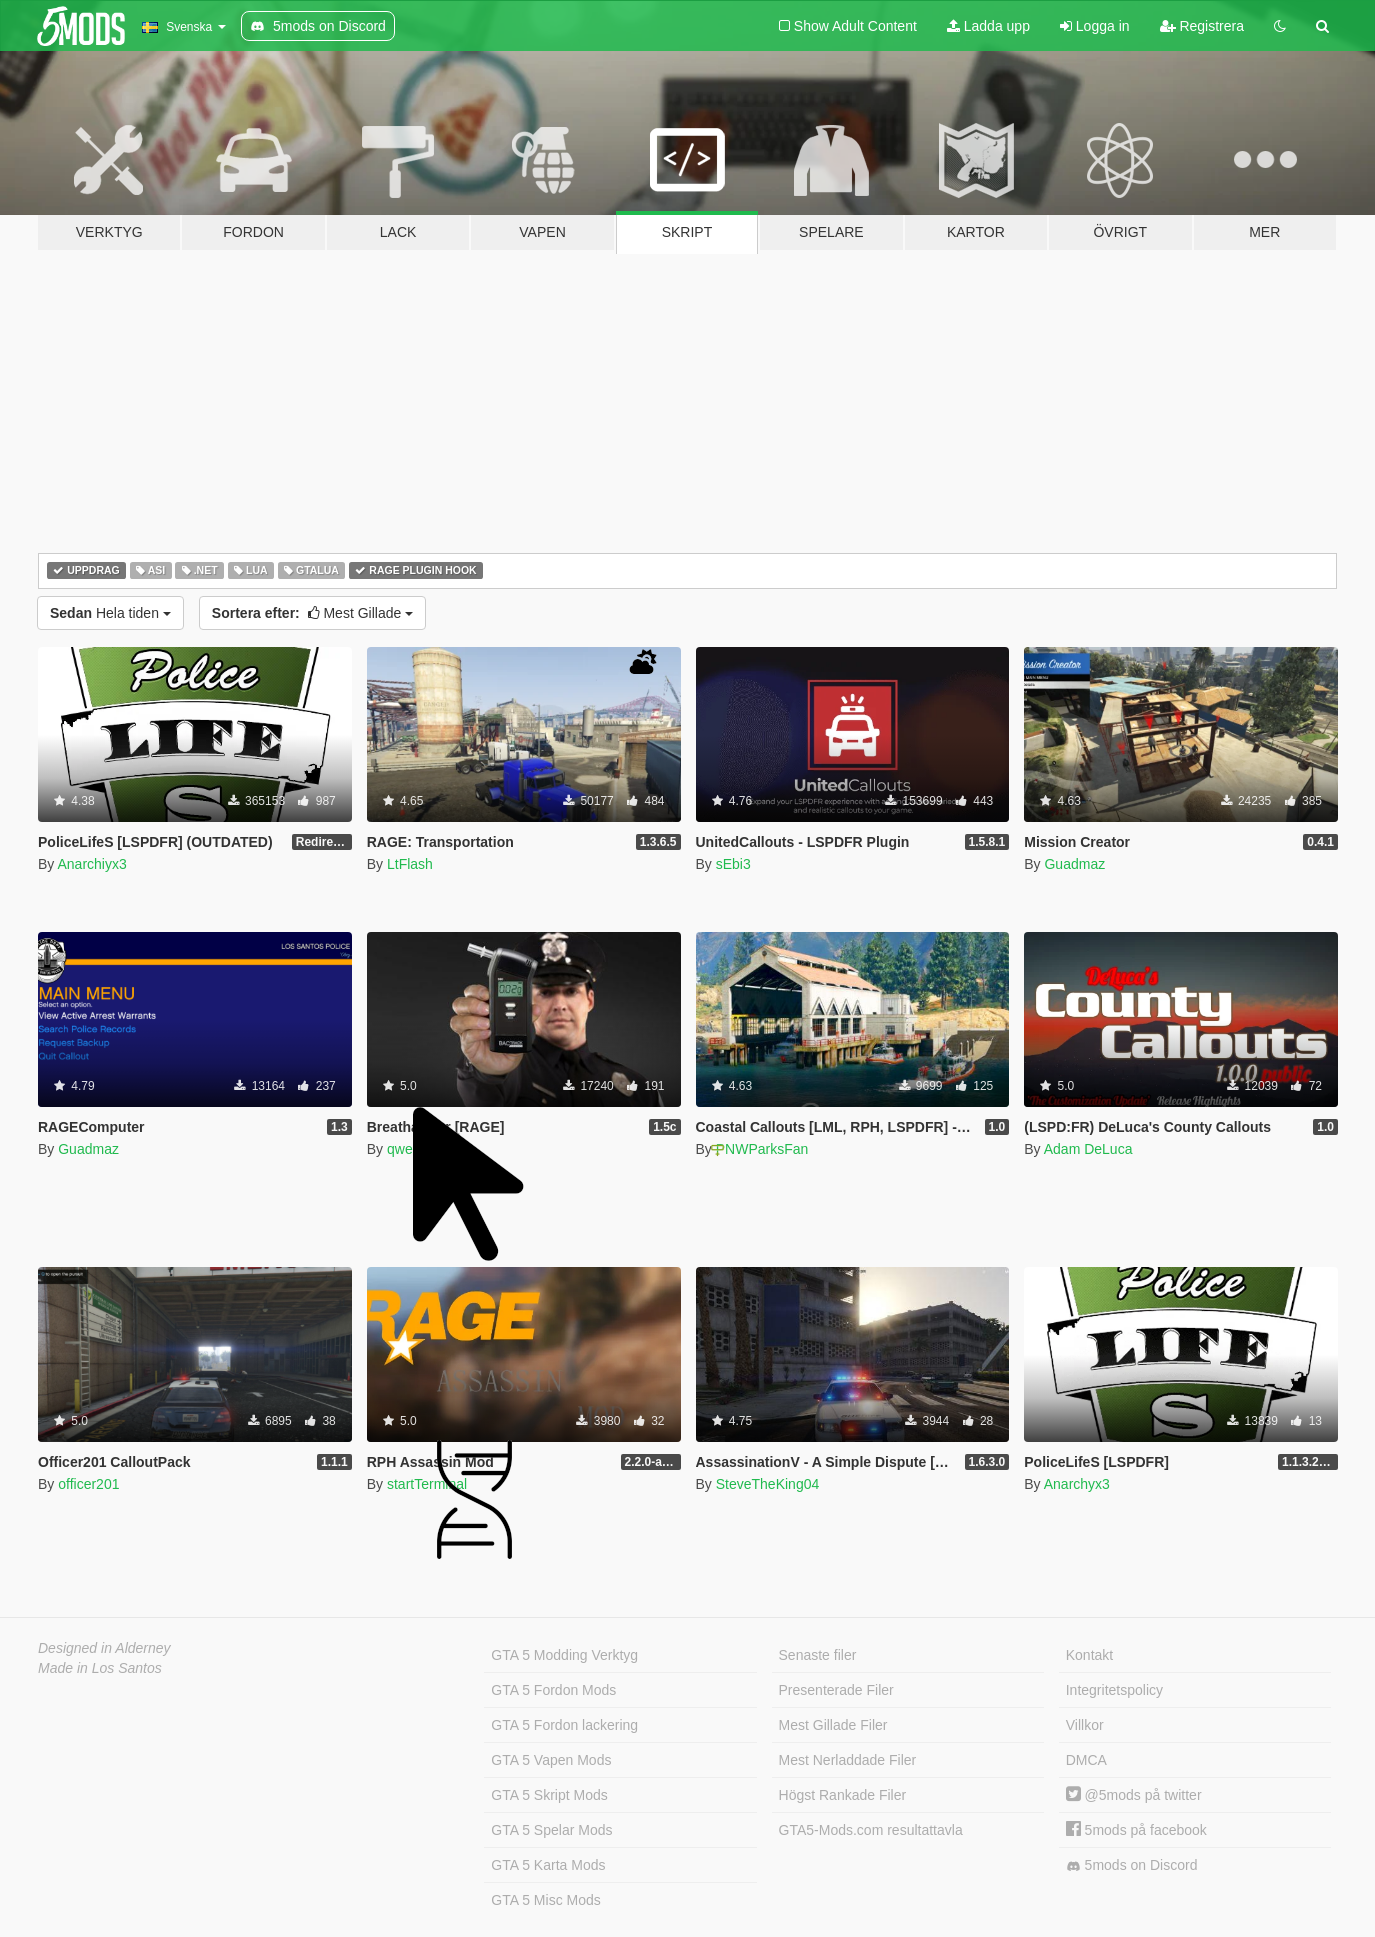  Describe the element at coordinates (474, 1499) in the screenshot. I see `access genetic or DNA-related information` at that location.